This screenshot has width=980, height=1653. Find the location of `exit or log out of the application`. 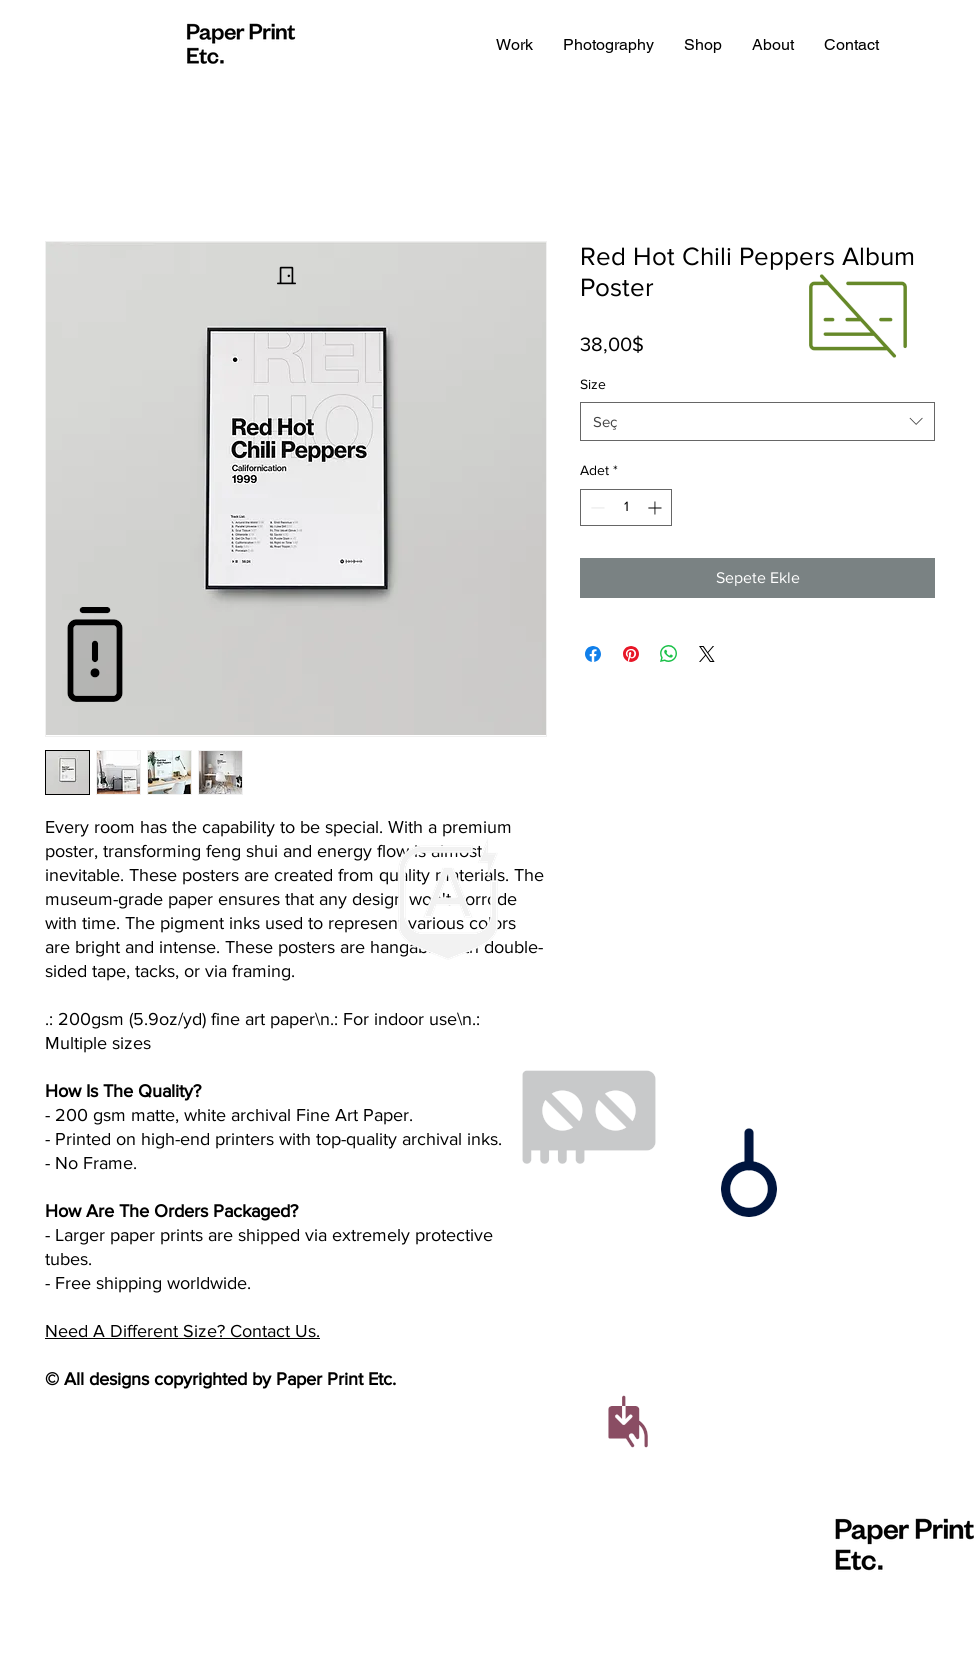

exit or log out of the application is located at coordinates (286, 275).